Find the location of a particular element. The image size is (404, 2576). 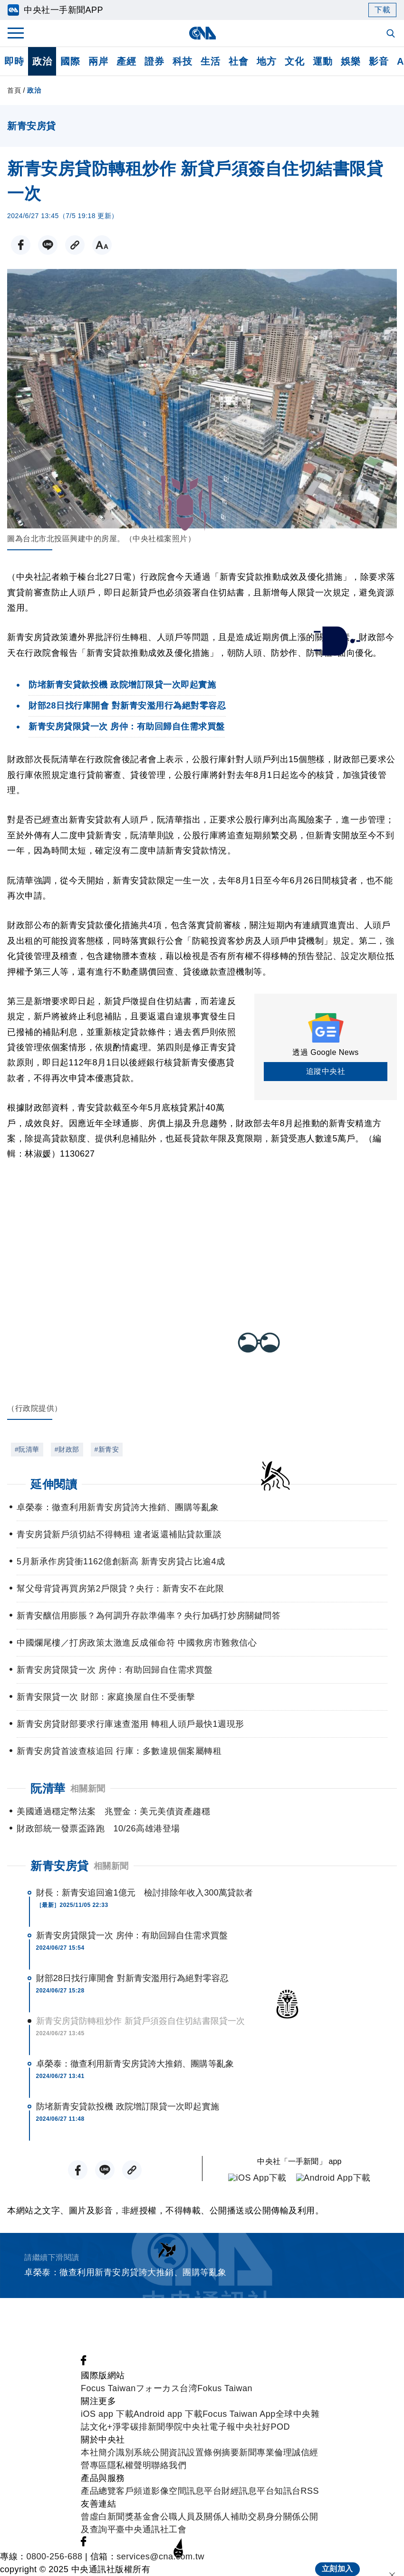

indicates a player penalty or mistake is located at coordinates (178, 2548).